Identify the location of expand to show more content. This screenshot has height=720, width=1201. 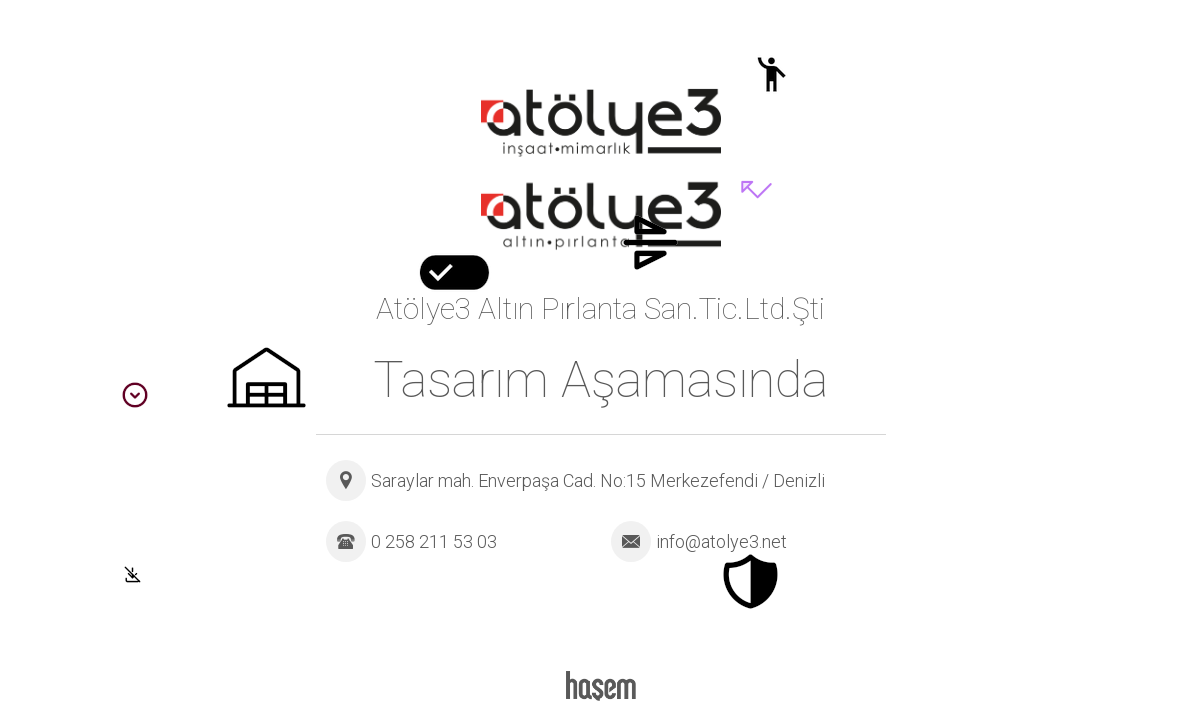
(135, 395).